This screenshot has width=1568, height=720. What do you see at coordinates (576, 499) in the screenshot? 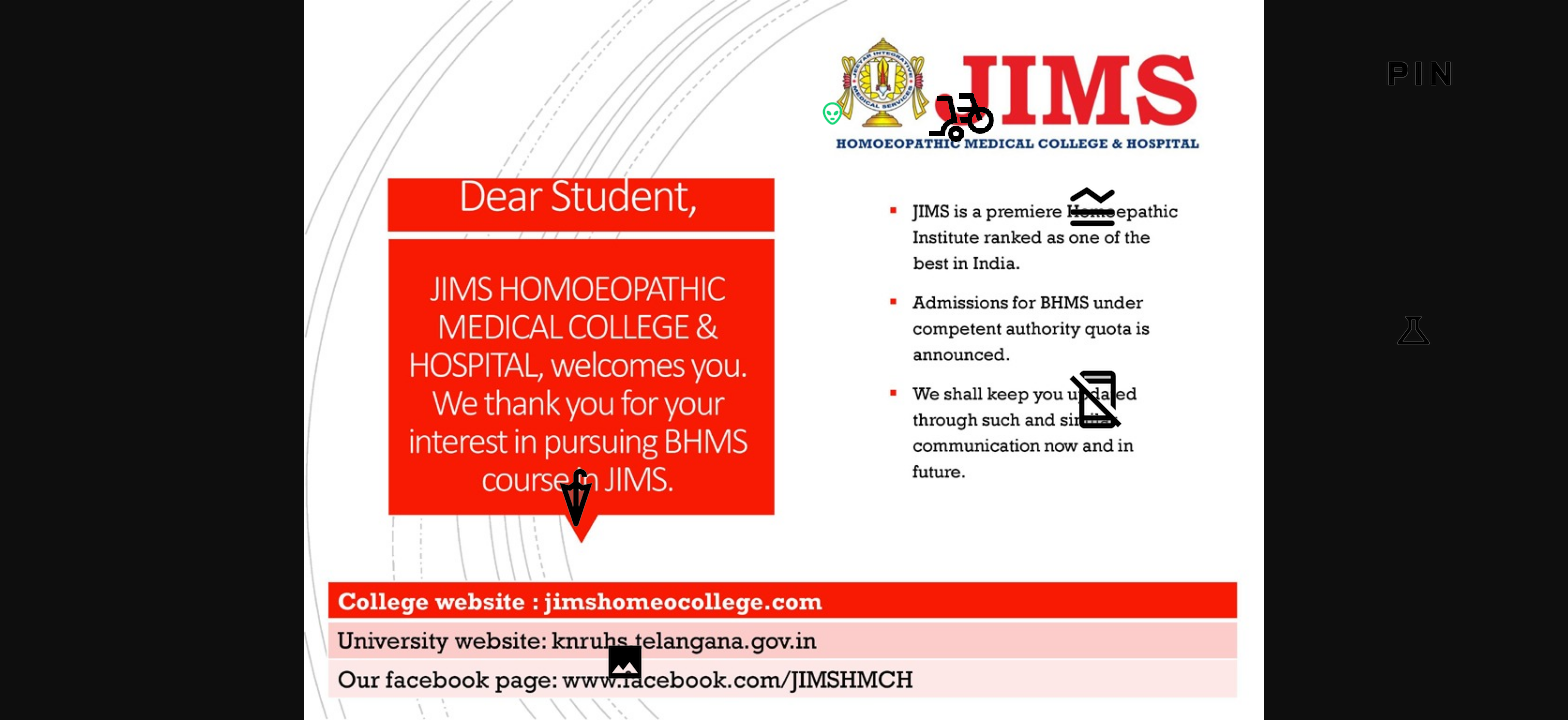
I see `view weather protection or rain forecast` at bounding box center [576, 499].